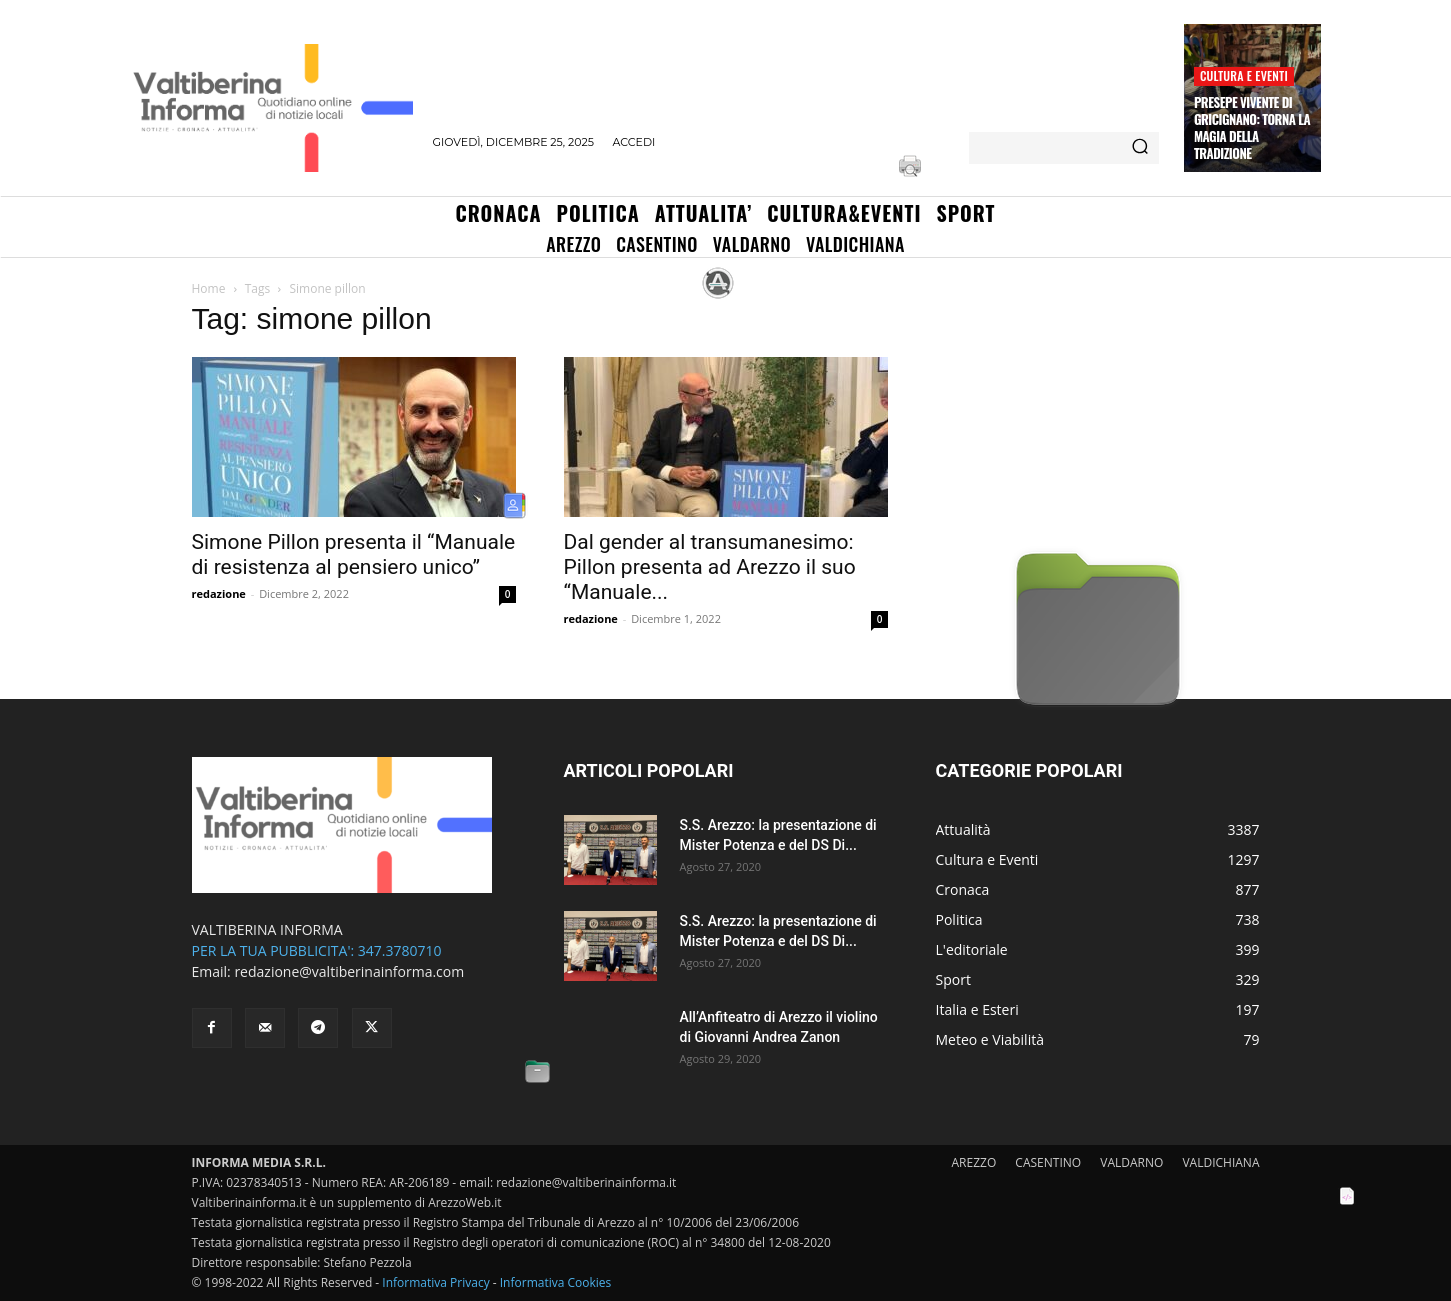  What do you see at coordinates (537, 1071) in the screenshot?
I see `open the file manager` at bounding box center [537, 1071].